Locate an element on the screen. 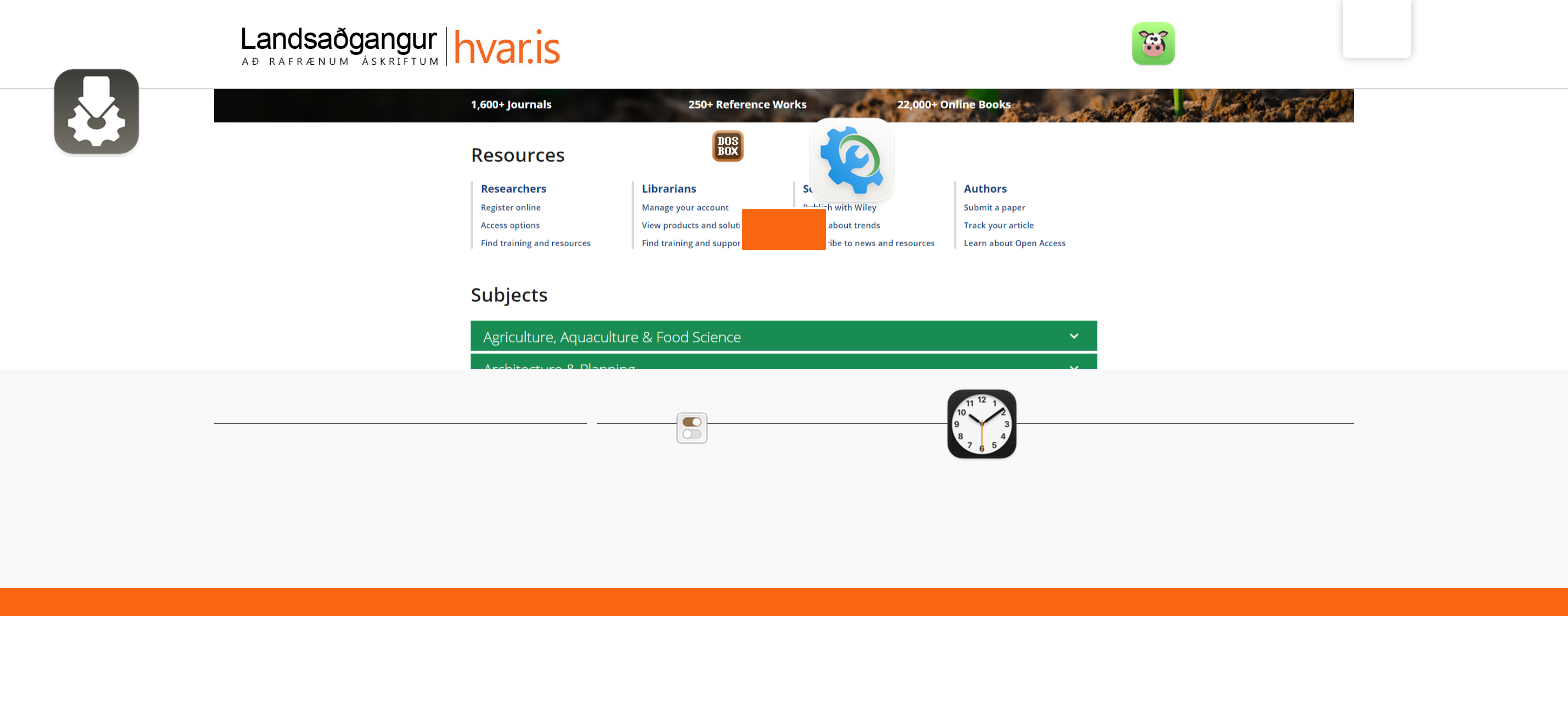 The height and width of the screenshot is (720, 1568). open the calf audio plugin suite is located at coordinates (1153, 43).